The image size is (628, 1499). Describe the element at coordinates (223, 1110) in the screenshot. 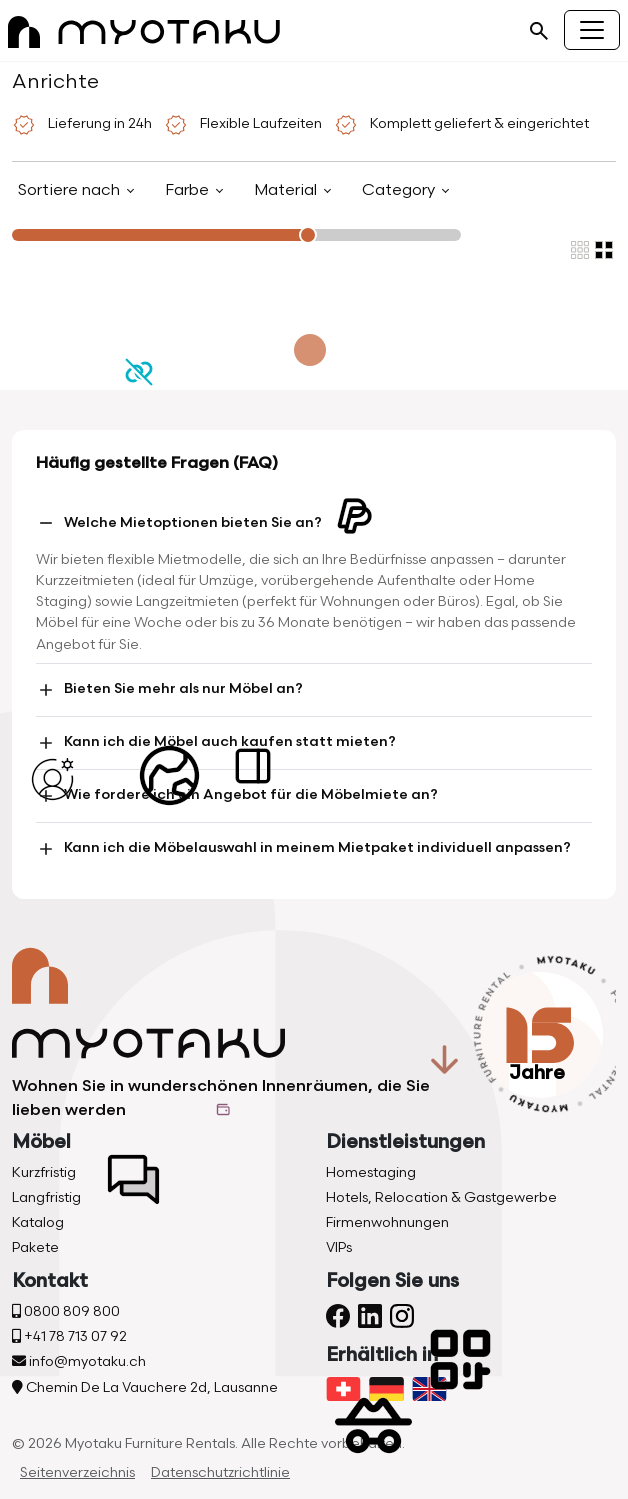

I see `access your wallet or payment methods` at that location.